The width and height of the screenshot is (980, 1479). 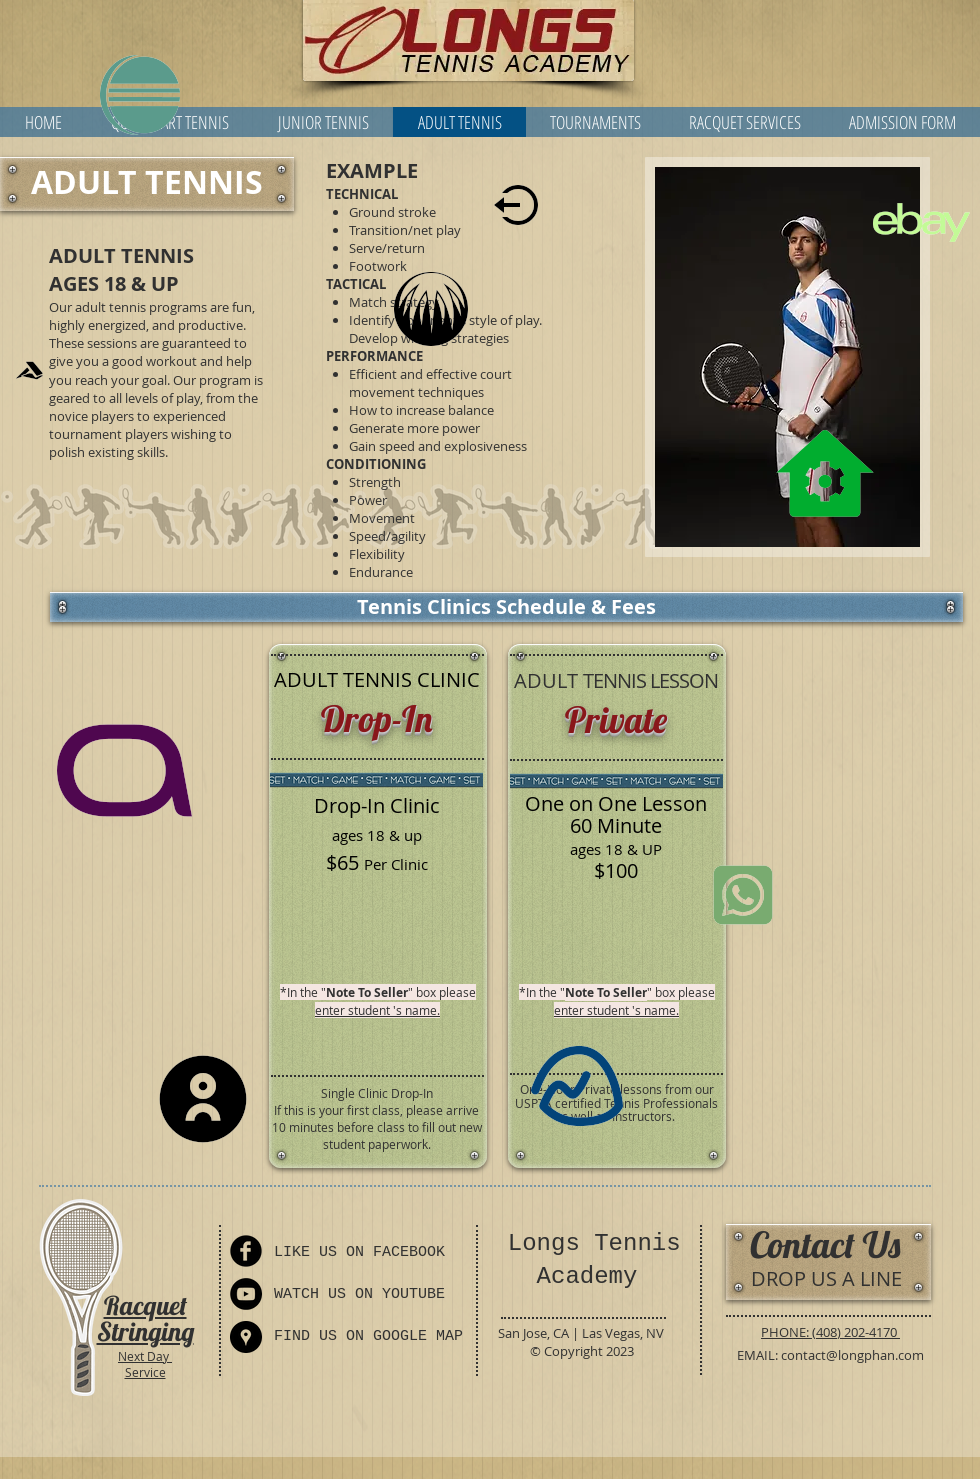 What do you see at coordinates (921, 222) in the screenshot?
I see `open the ebay app or website` at bounding box center [921, 222].